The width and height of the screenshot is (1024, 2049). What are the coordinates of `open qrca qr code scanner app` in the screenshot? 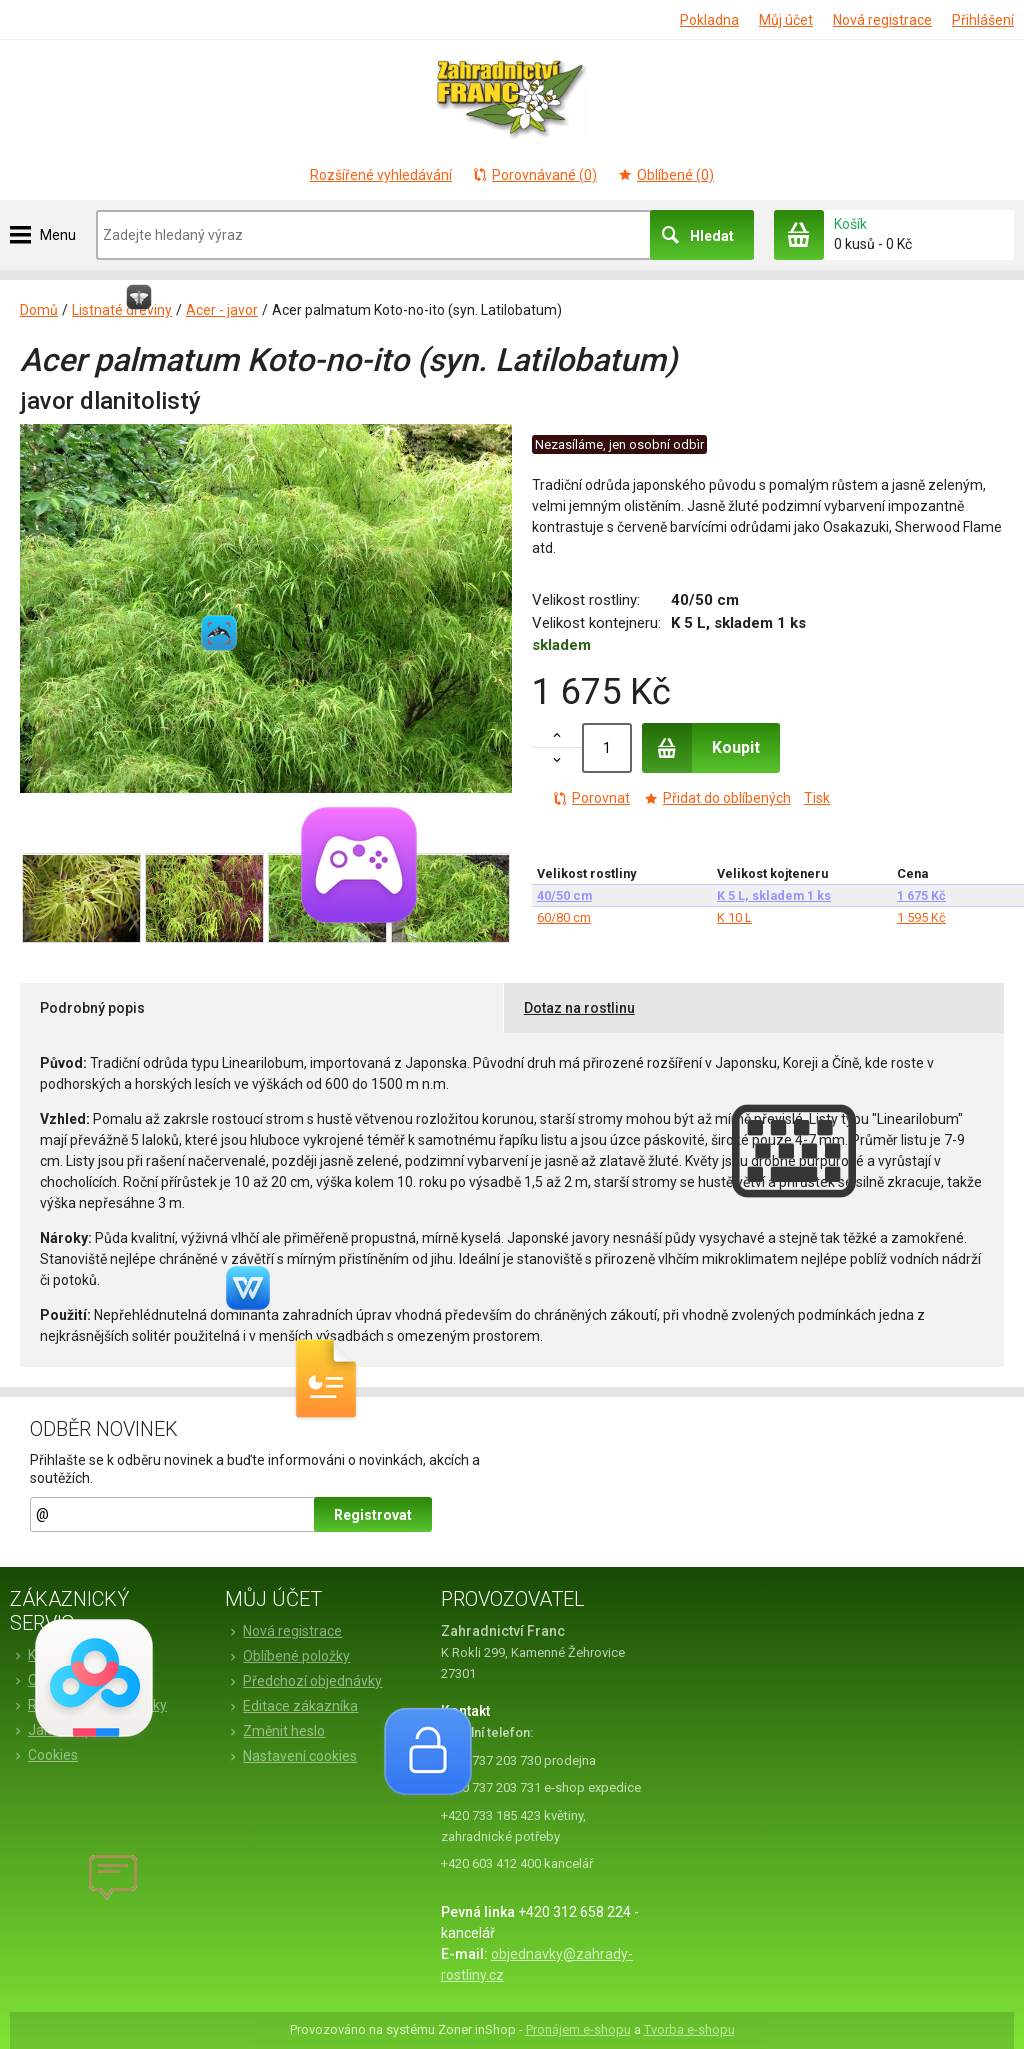 It's located at (219, 633).